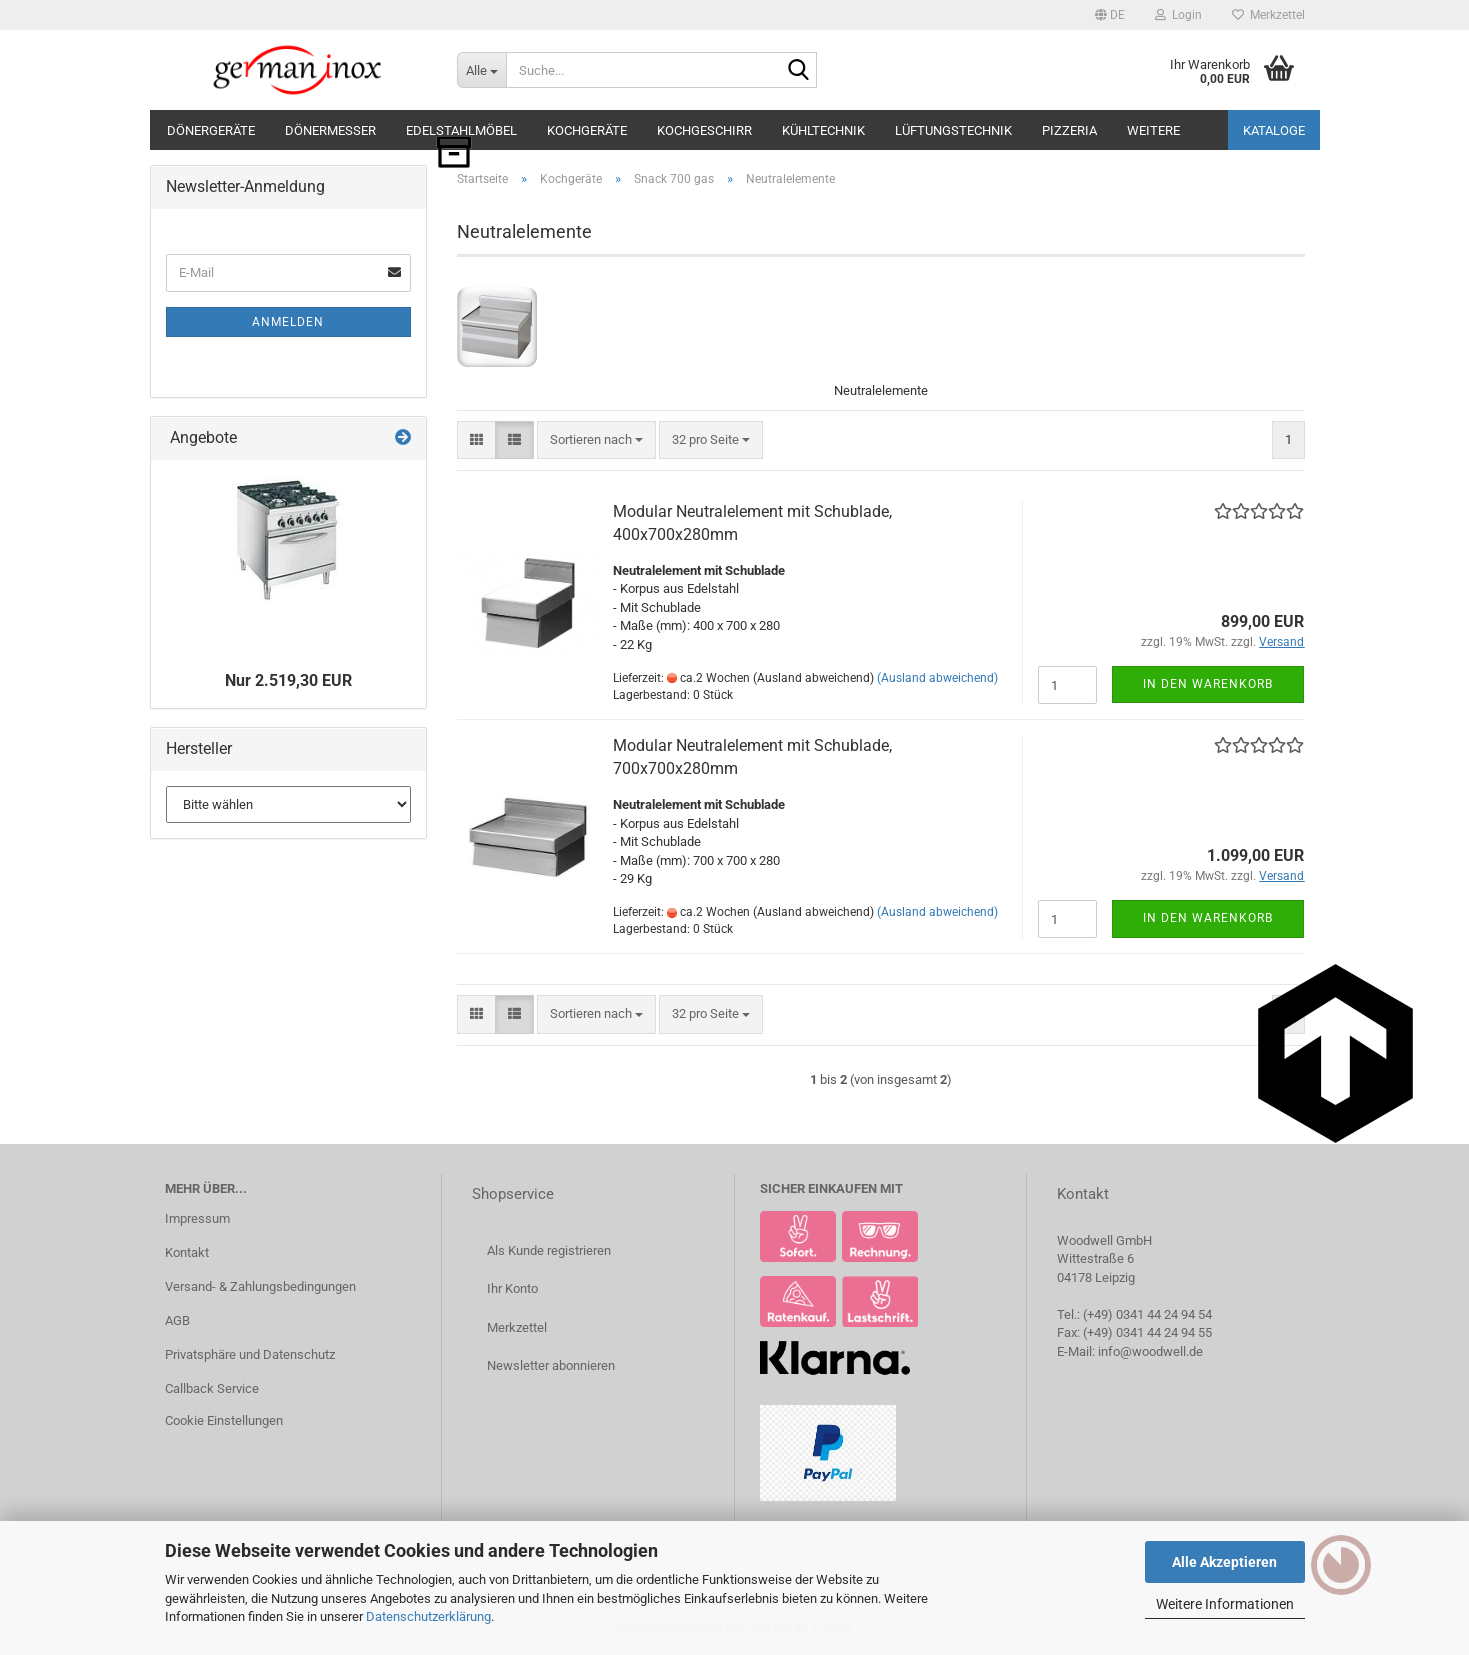  Describe the element at coordinates (1341, 1565) in the screenshot. I see `indicates task progress at approximately 70% complete` at that location.